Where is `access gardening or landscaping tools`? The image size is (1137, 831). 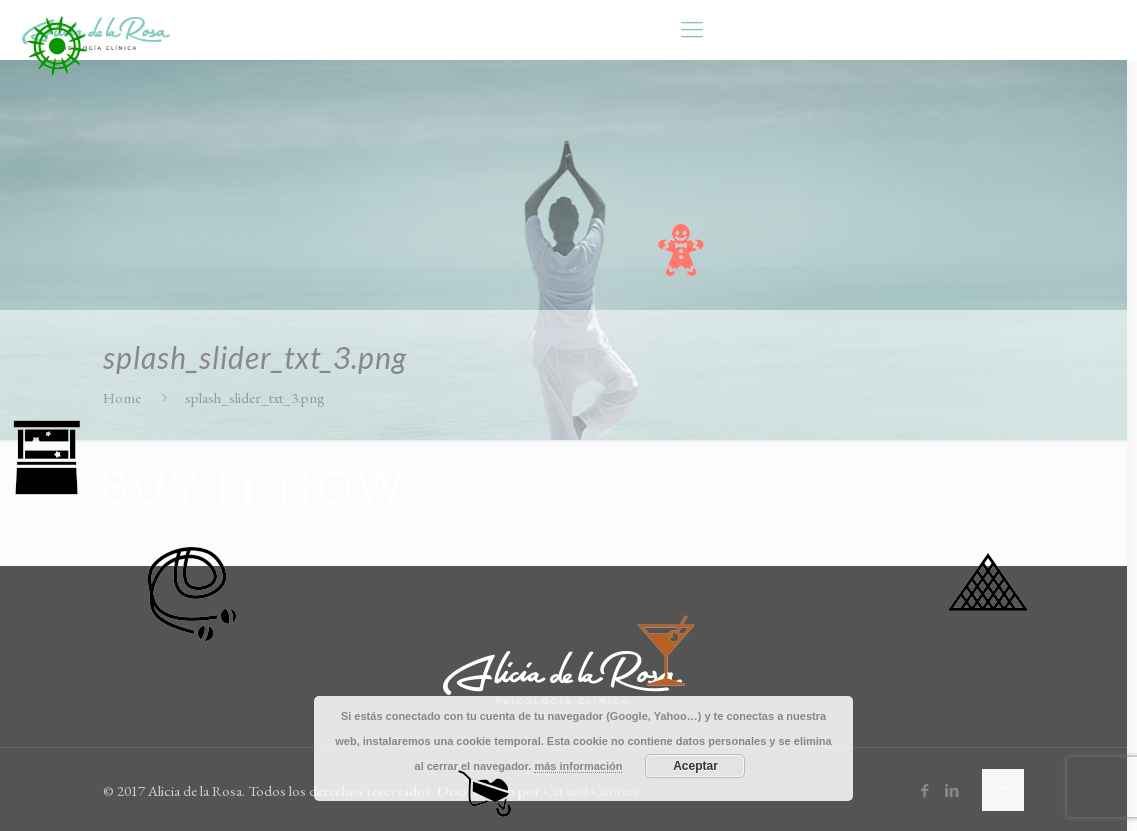
access gardening or landscaping tools is located at coordinates (484, 794).